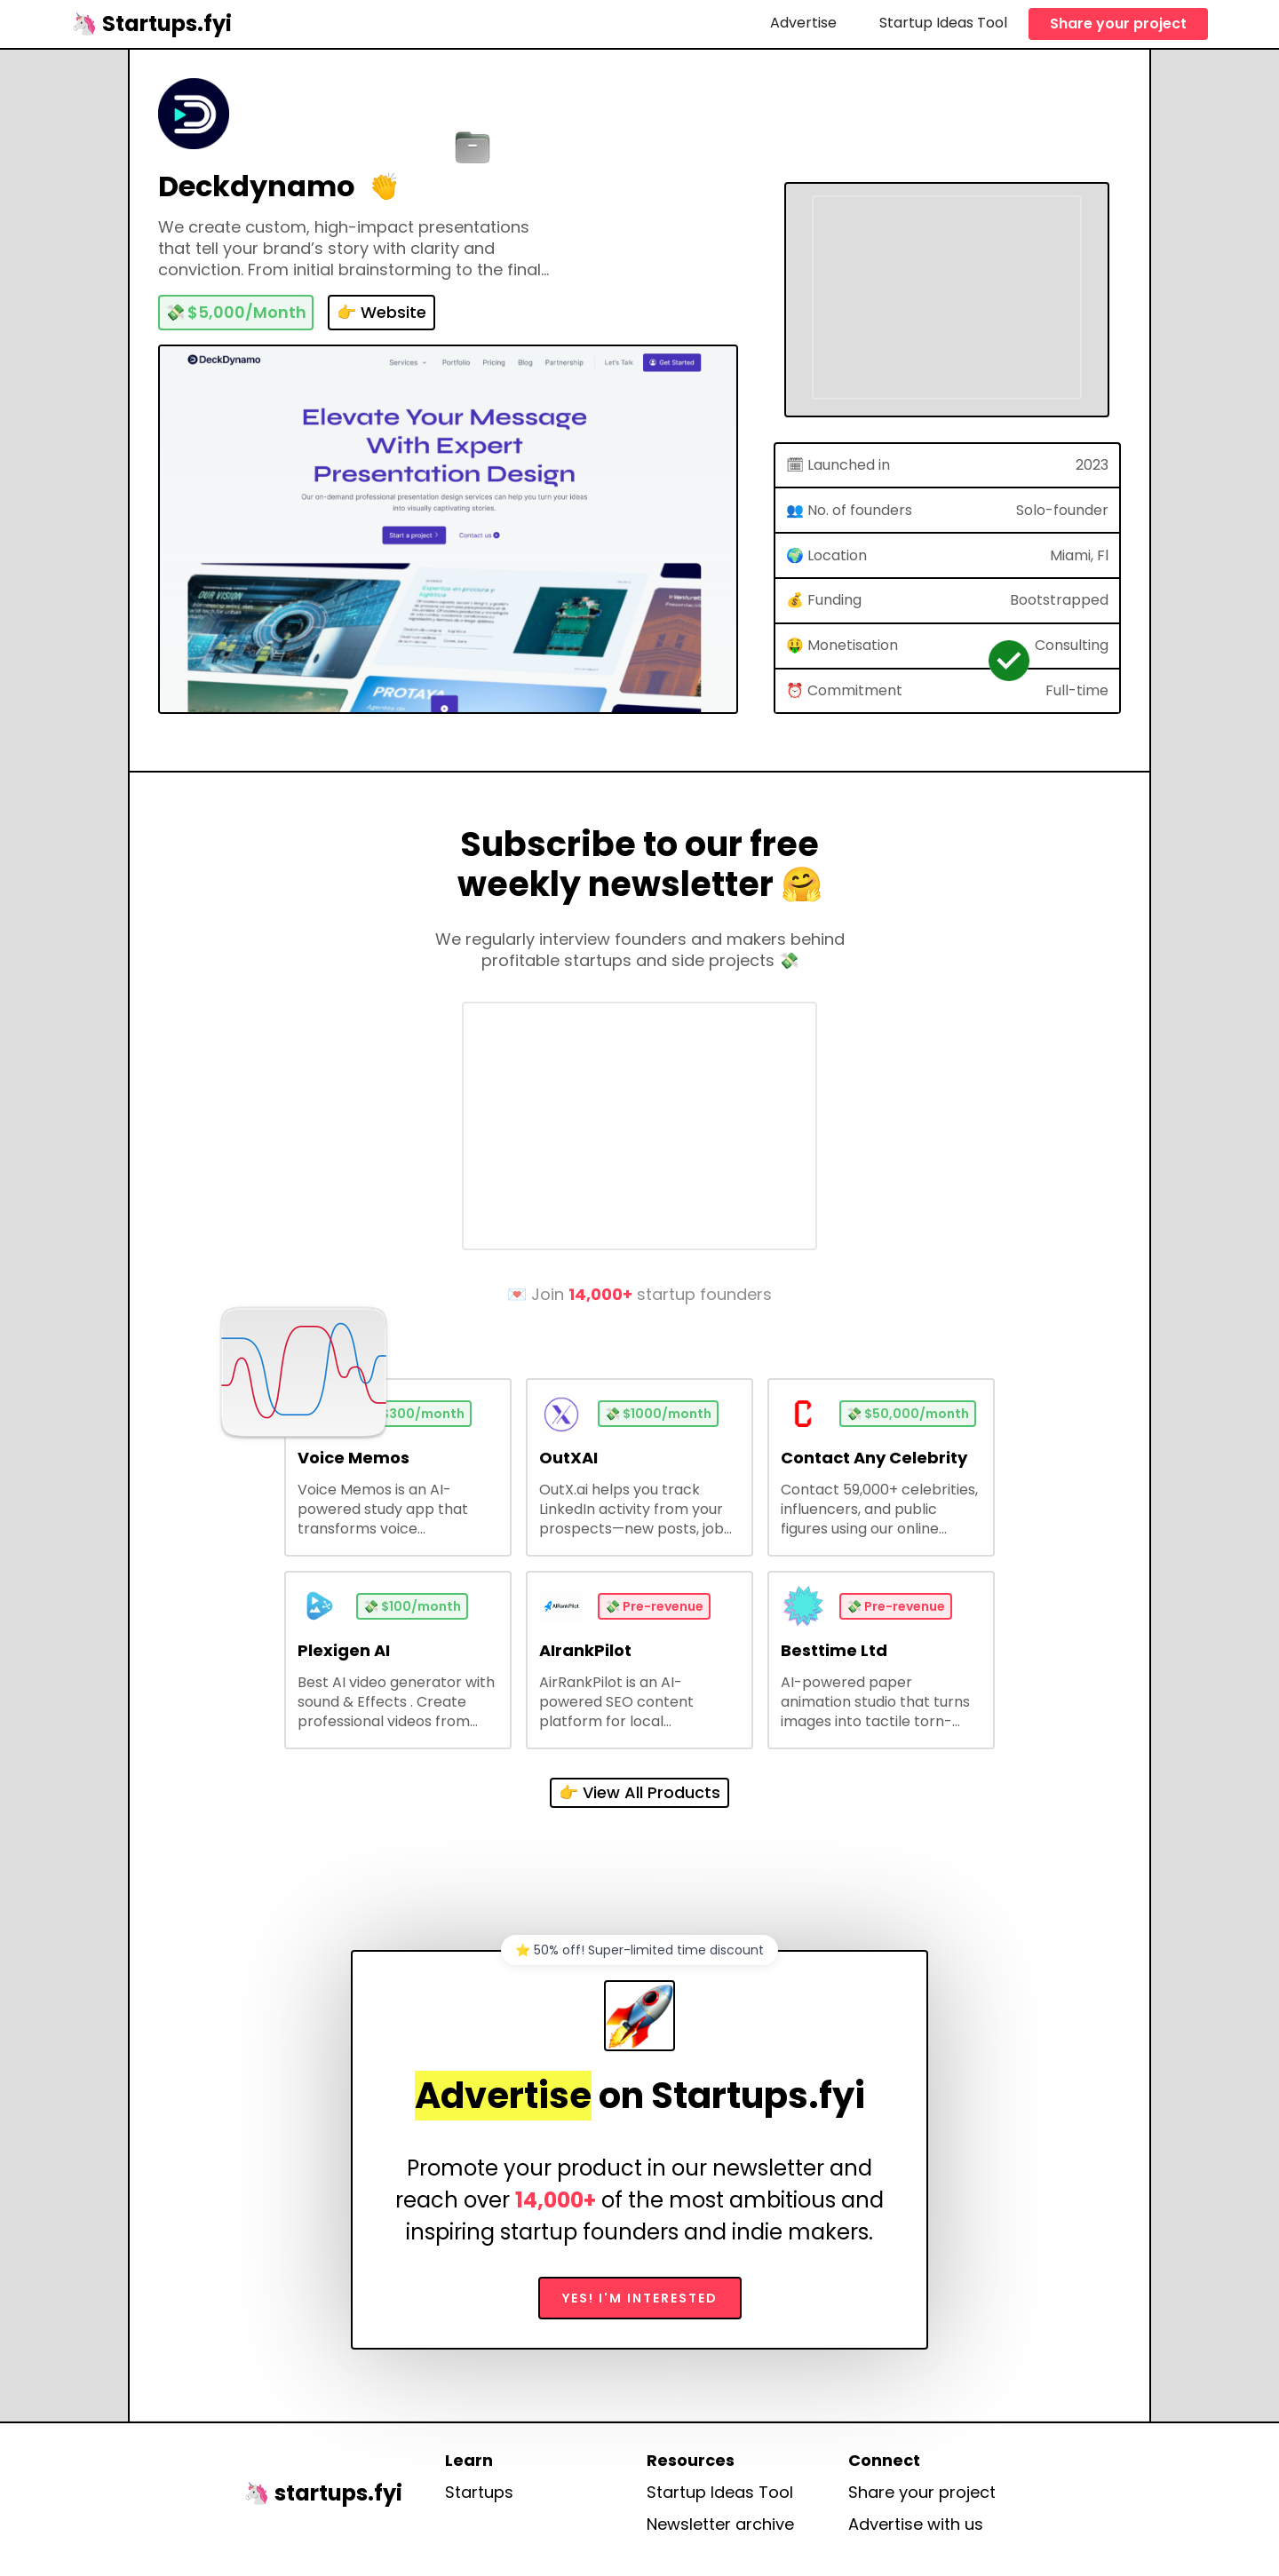 The height and width of the screenshot is (2576, 1279). Describe the element at coordinates (304, 1373) in the screenshot. I see `open power statistics app` at that location.